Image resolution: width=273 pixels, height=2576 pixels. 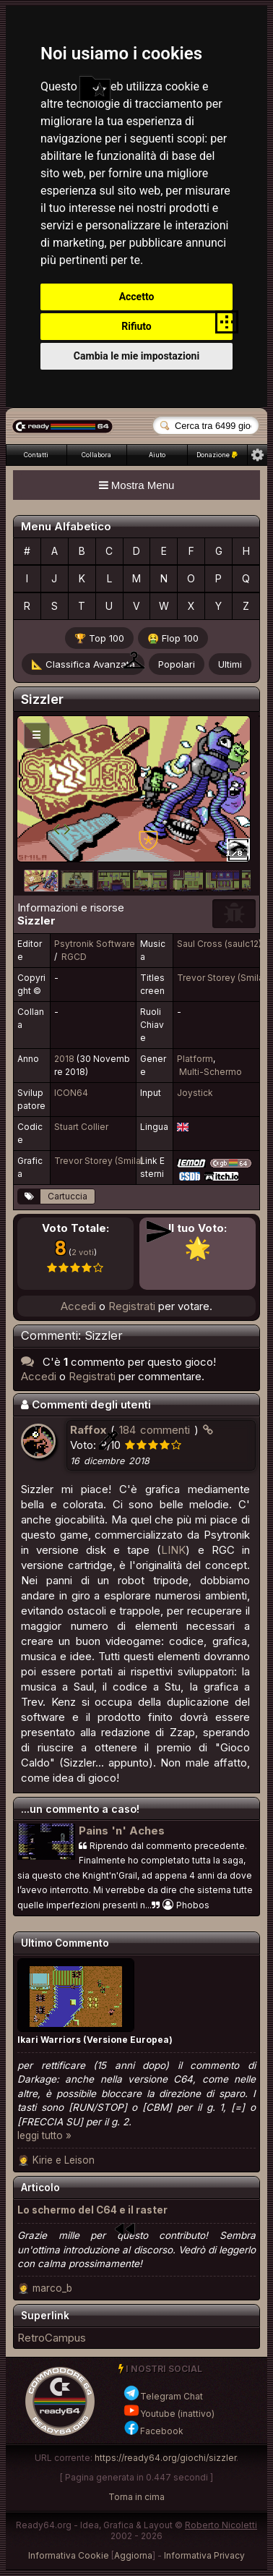 What do you see at coordinates (108, 1440) in the screenshot?
I see `pick a color from the image` at bounding box center [108, 1440].